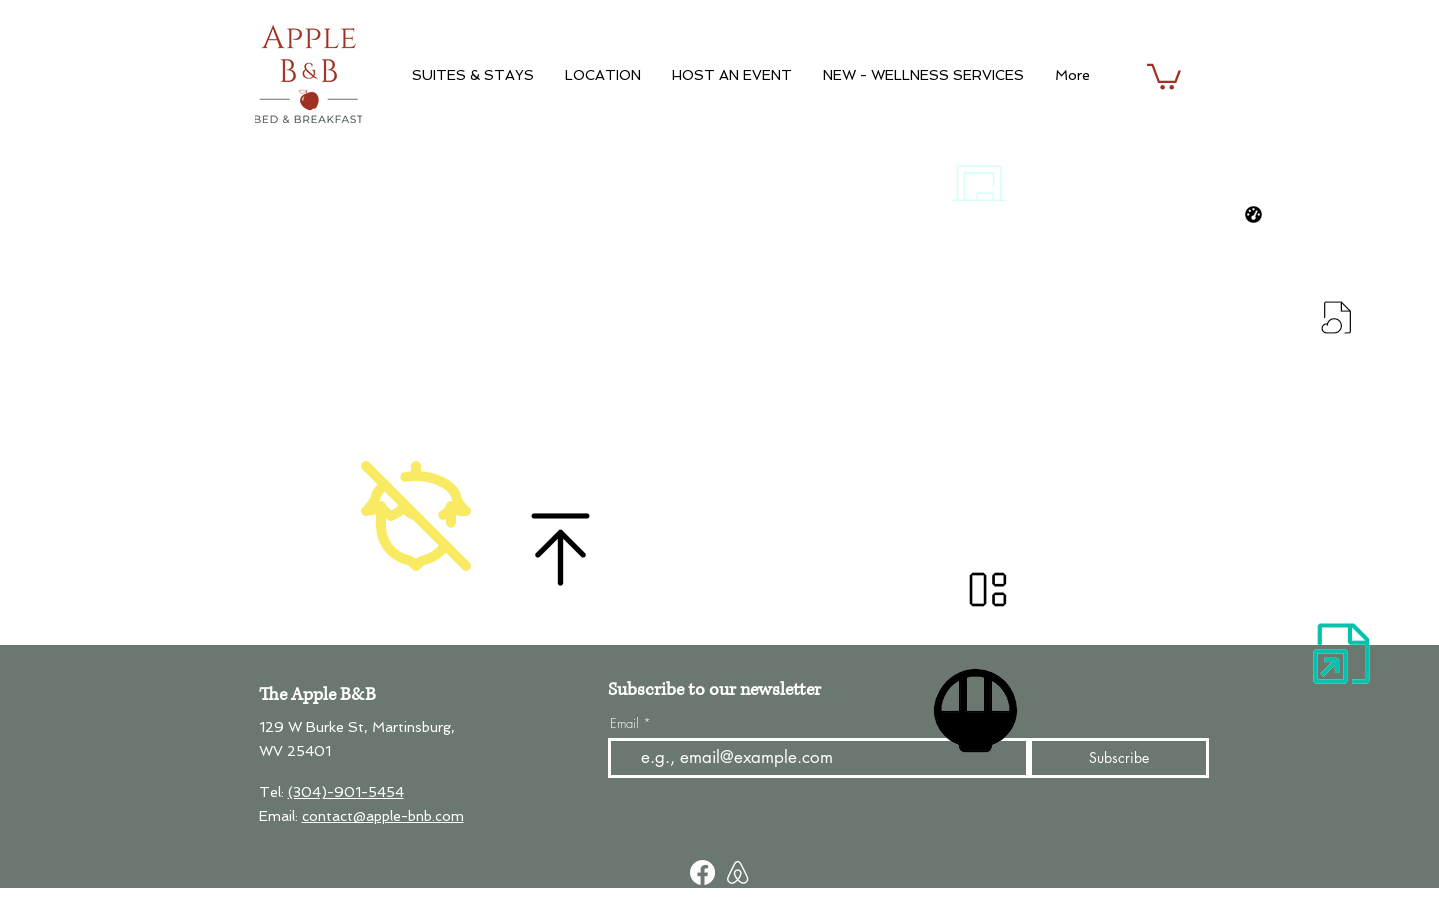 Image resolution: width=1439 pixels, height=919 pixels. Describe the element at coordinates (975, 710) in the screenshot. I see `browse asian or rice-based cuisine options` at that location.